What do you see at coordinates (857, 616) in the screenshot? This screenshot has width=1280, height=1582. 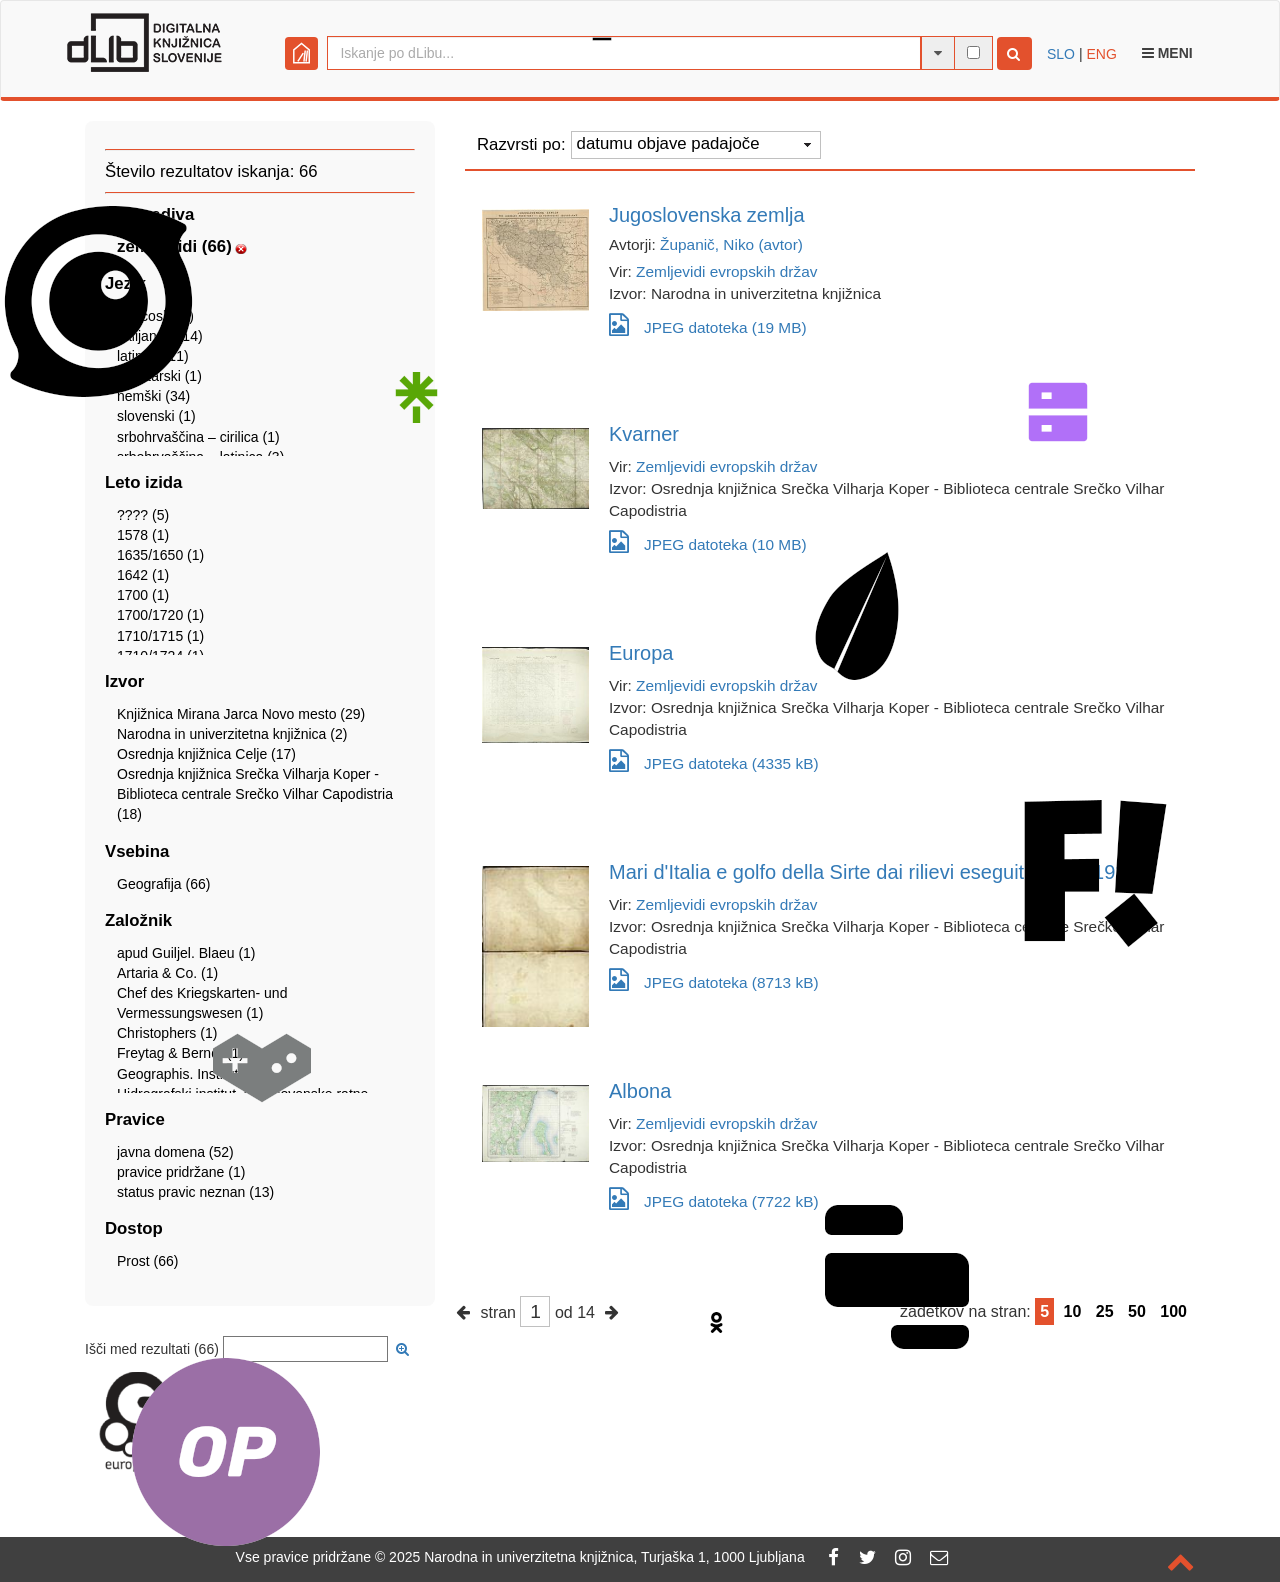 I see `Leaflet mapping library logo` at bounding box center [857, 616].